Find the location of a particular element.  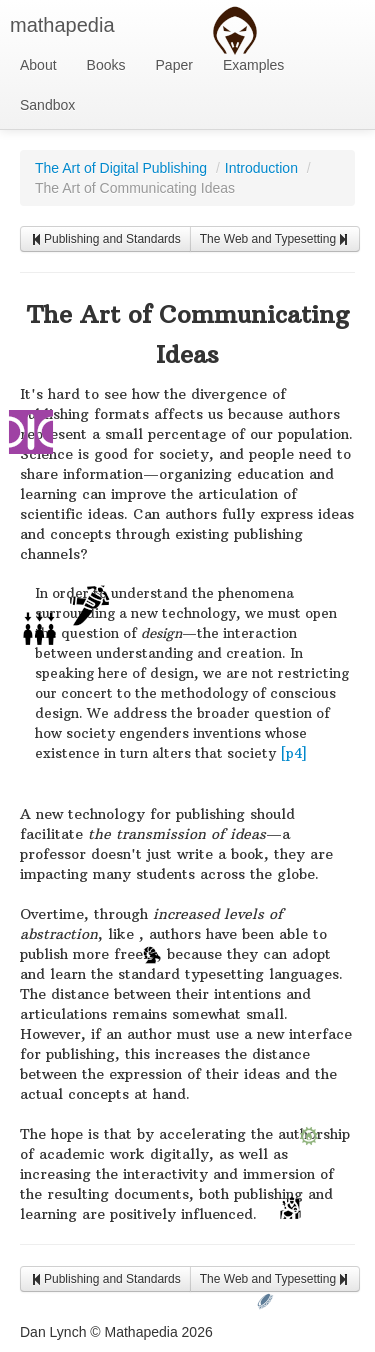

abstract game logo or brand icon is located at coordinates (31, 432).